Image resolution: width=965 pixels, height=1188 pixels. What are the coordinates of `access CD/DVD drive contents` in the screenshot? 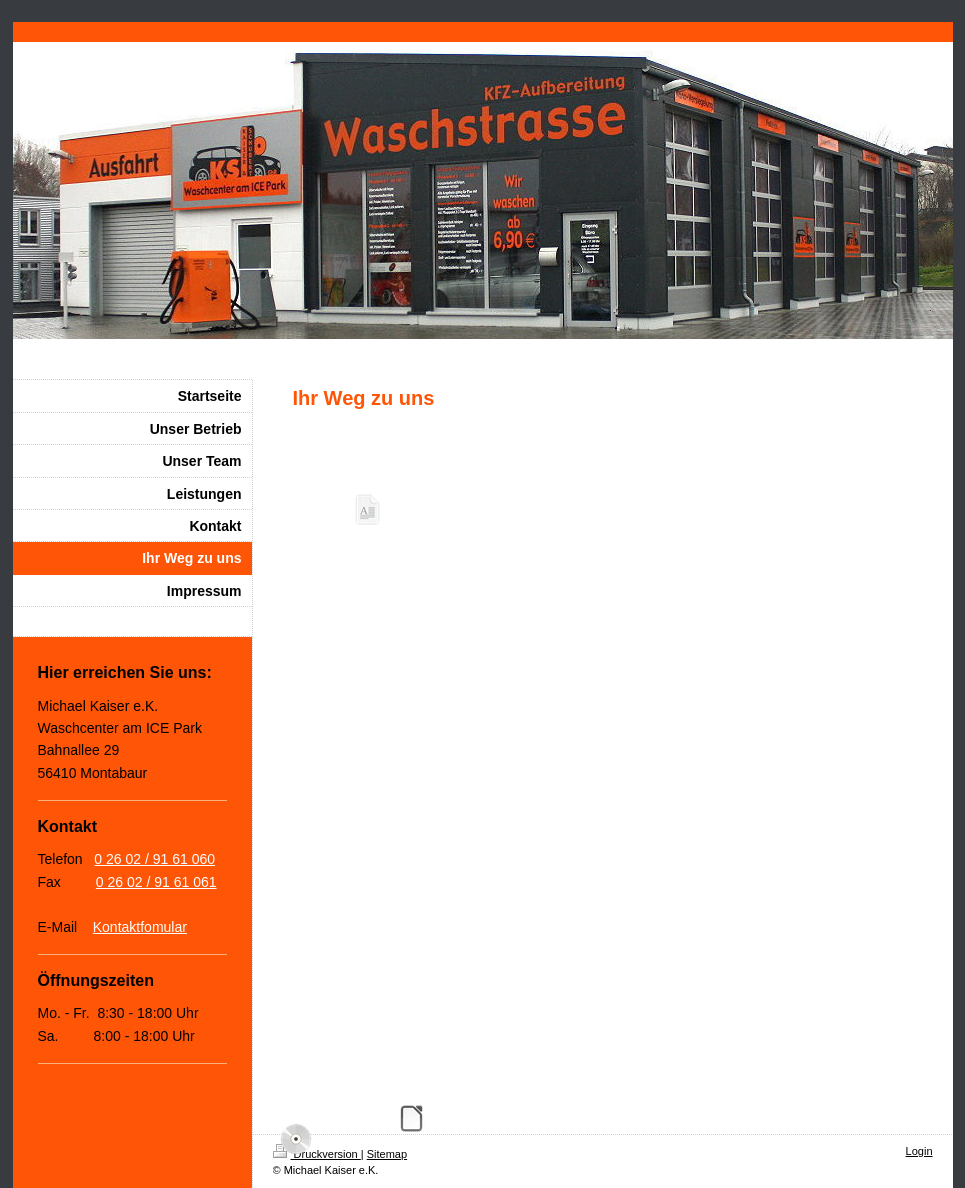 It's located at (296, 1139).